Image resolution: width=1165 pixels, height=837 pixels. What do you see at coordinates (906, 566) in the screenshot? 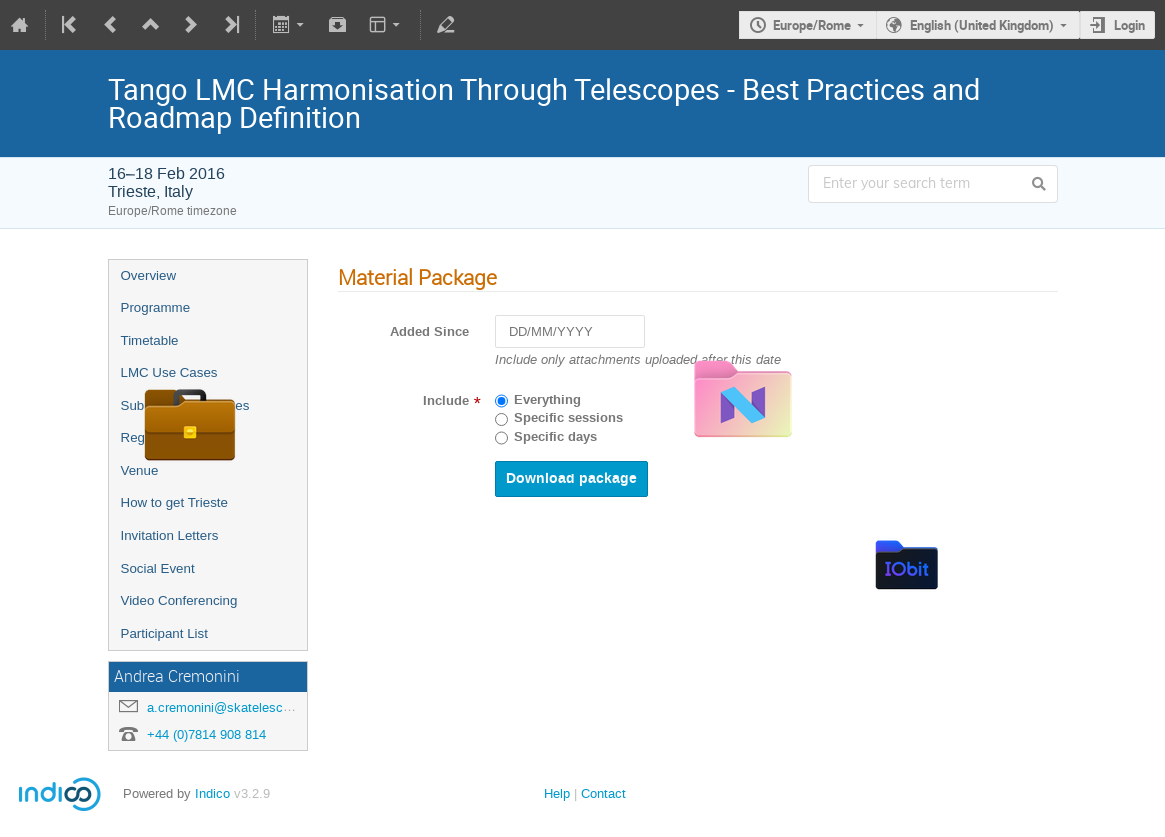
I see `open the IObit application folder` at bounding box center [906, 566].